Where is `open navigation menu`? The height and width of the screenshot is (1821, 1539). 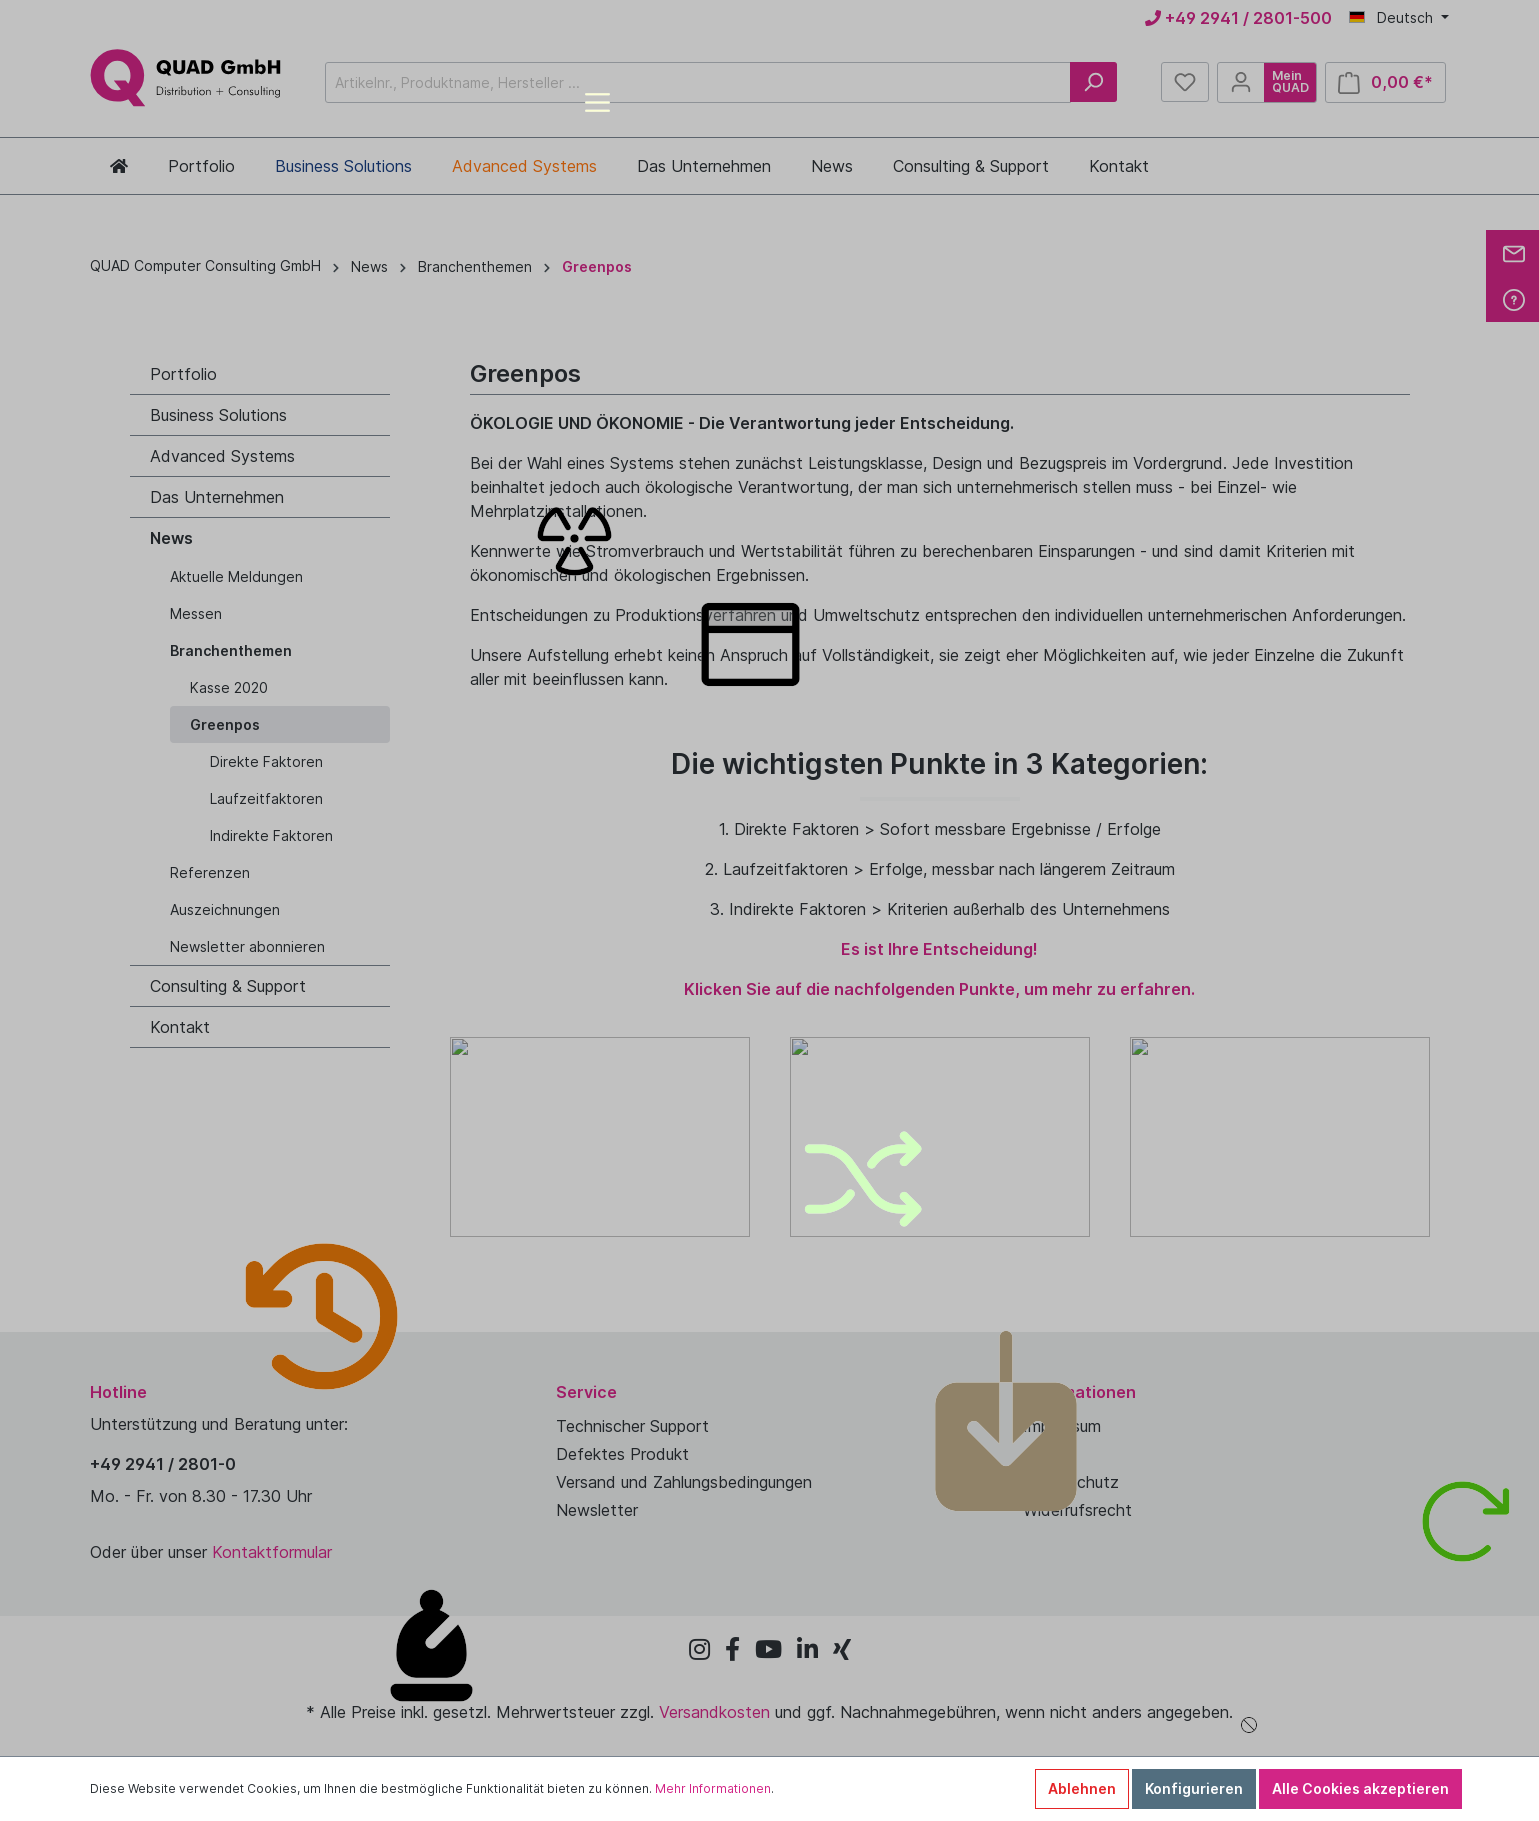
open navigation menu is located at coordinates (597, 102).